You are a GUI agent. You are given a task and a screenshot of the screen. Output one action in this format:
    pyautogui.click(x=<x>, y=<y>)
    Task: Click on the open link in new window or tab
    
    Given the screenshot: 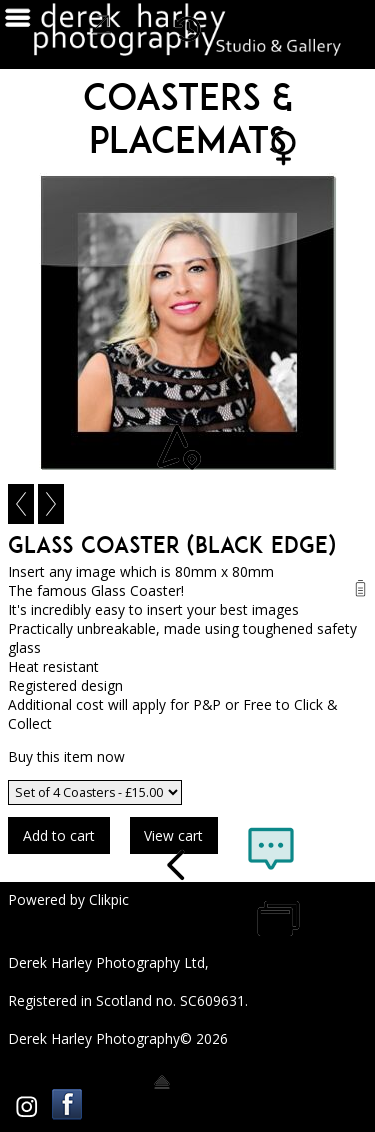 What is the action you would take?
    pyautogui.click(x=101, y=23)
    